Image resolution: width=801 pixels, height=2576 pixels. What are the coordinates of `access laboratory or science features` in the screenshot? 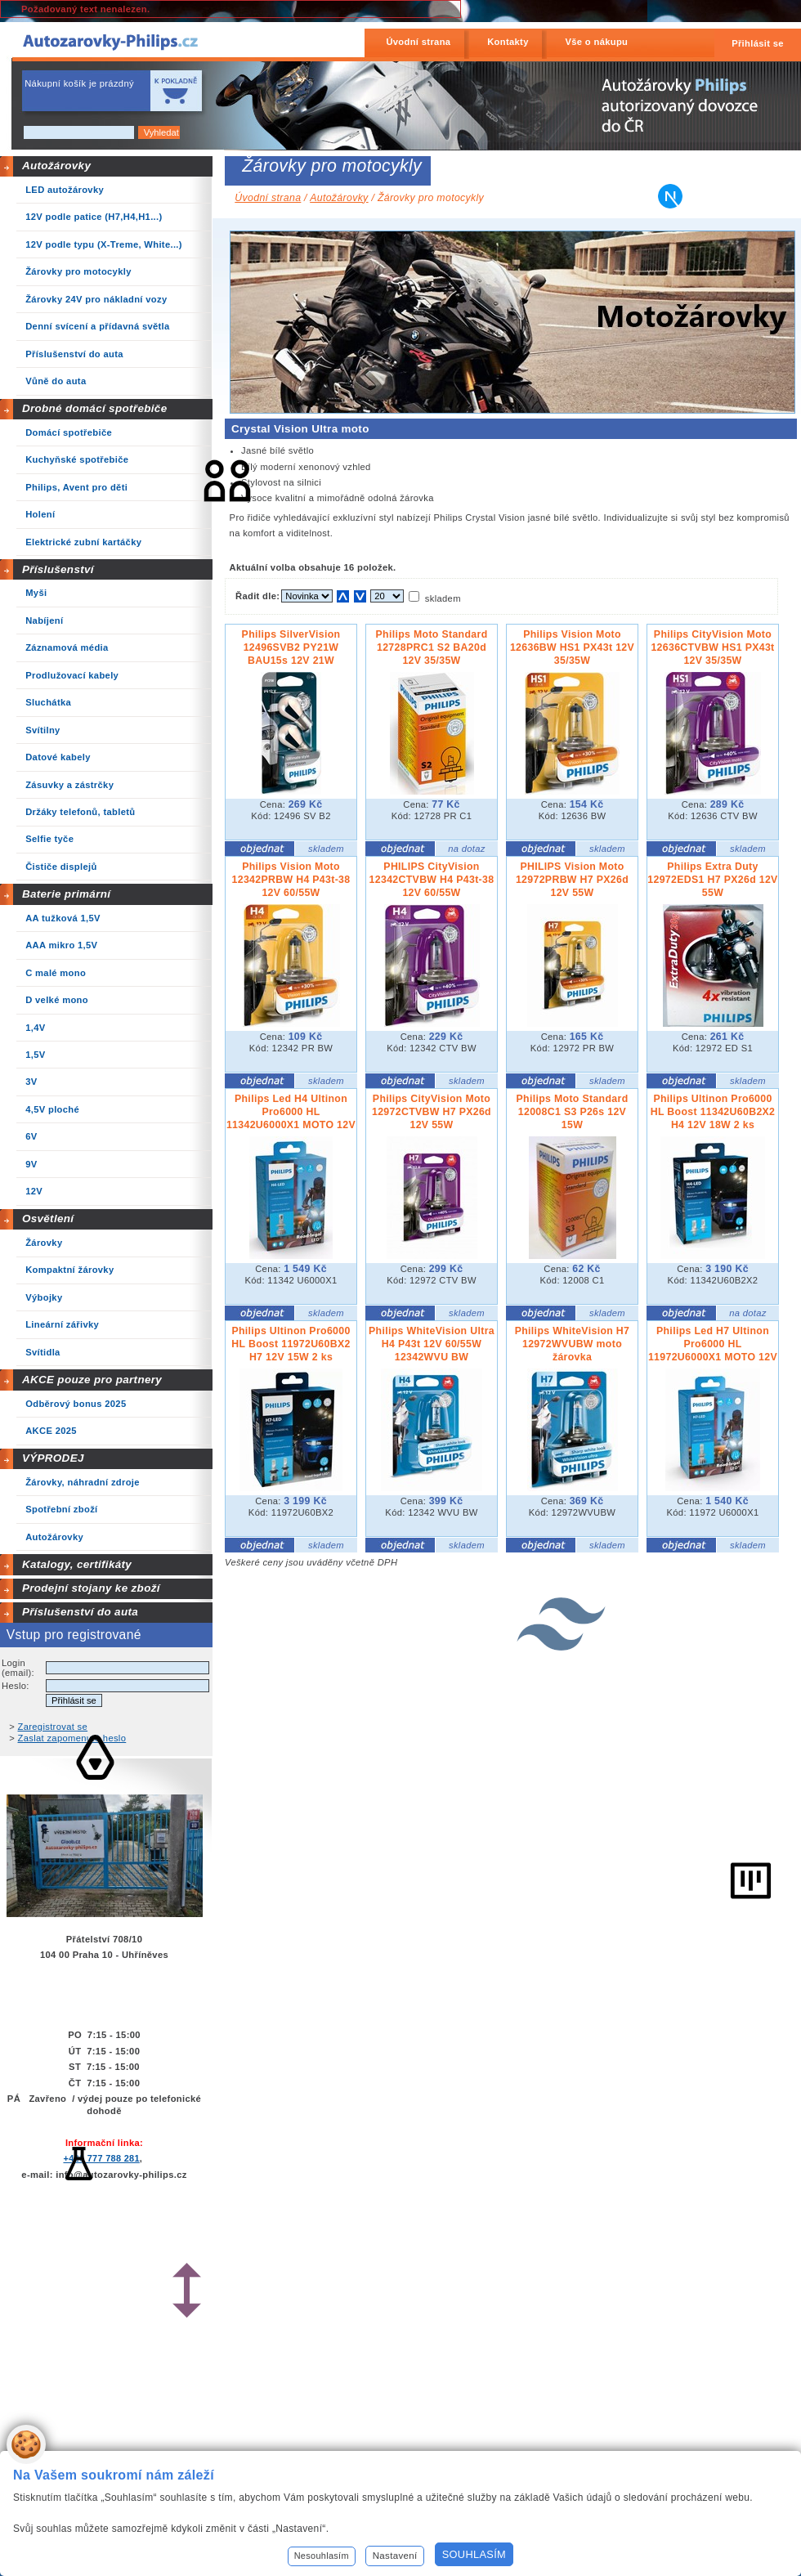 It's located at (78, 2163).